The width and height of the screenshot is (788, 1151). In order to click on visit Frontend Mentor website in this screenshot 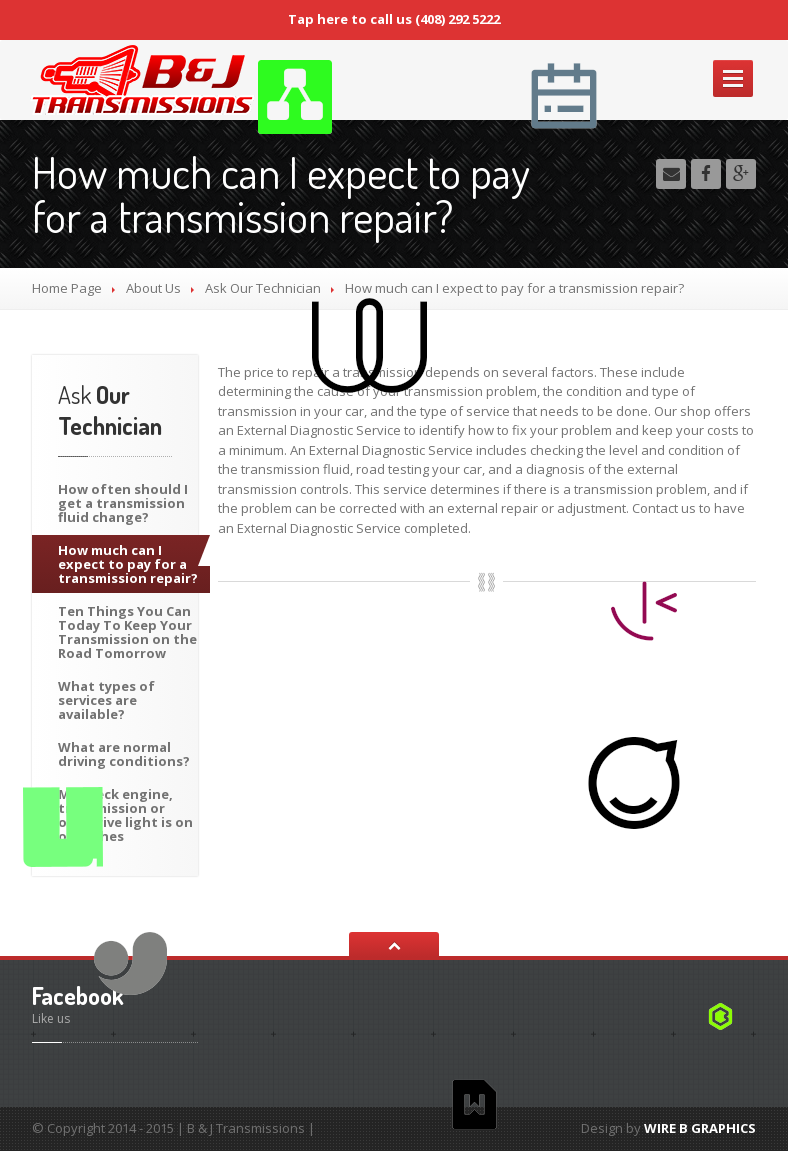, I will do `click(644, 611)`.